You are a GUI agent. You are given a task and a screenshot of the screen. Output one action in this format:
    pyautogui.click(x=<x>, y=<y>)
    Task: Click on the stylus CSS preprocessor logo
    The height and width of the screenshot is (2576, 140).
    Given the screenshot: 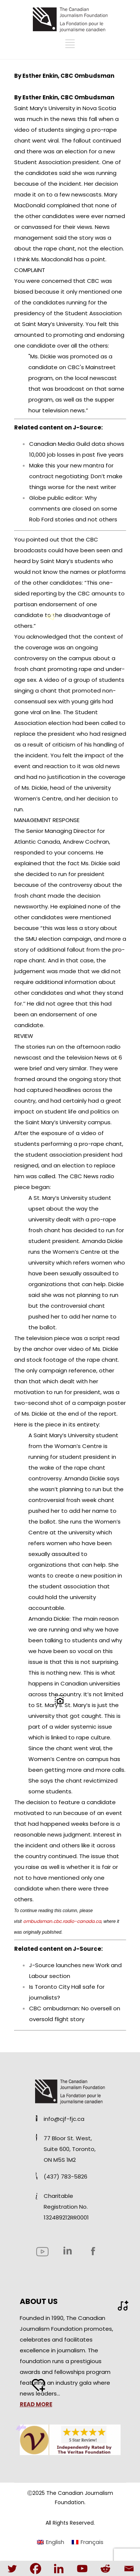 What is the action you would take?
    pyautogui.click(x=21, y=2428)
    